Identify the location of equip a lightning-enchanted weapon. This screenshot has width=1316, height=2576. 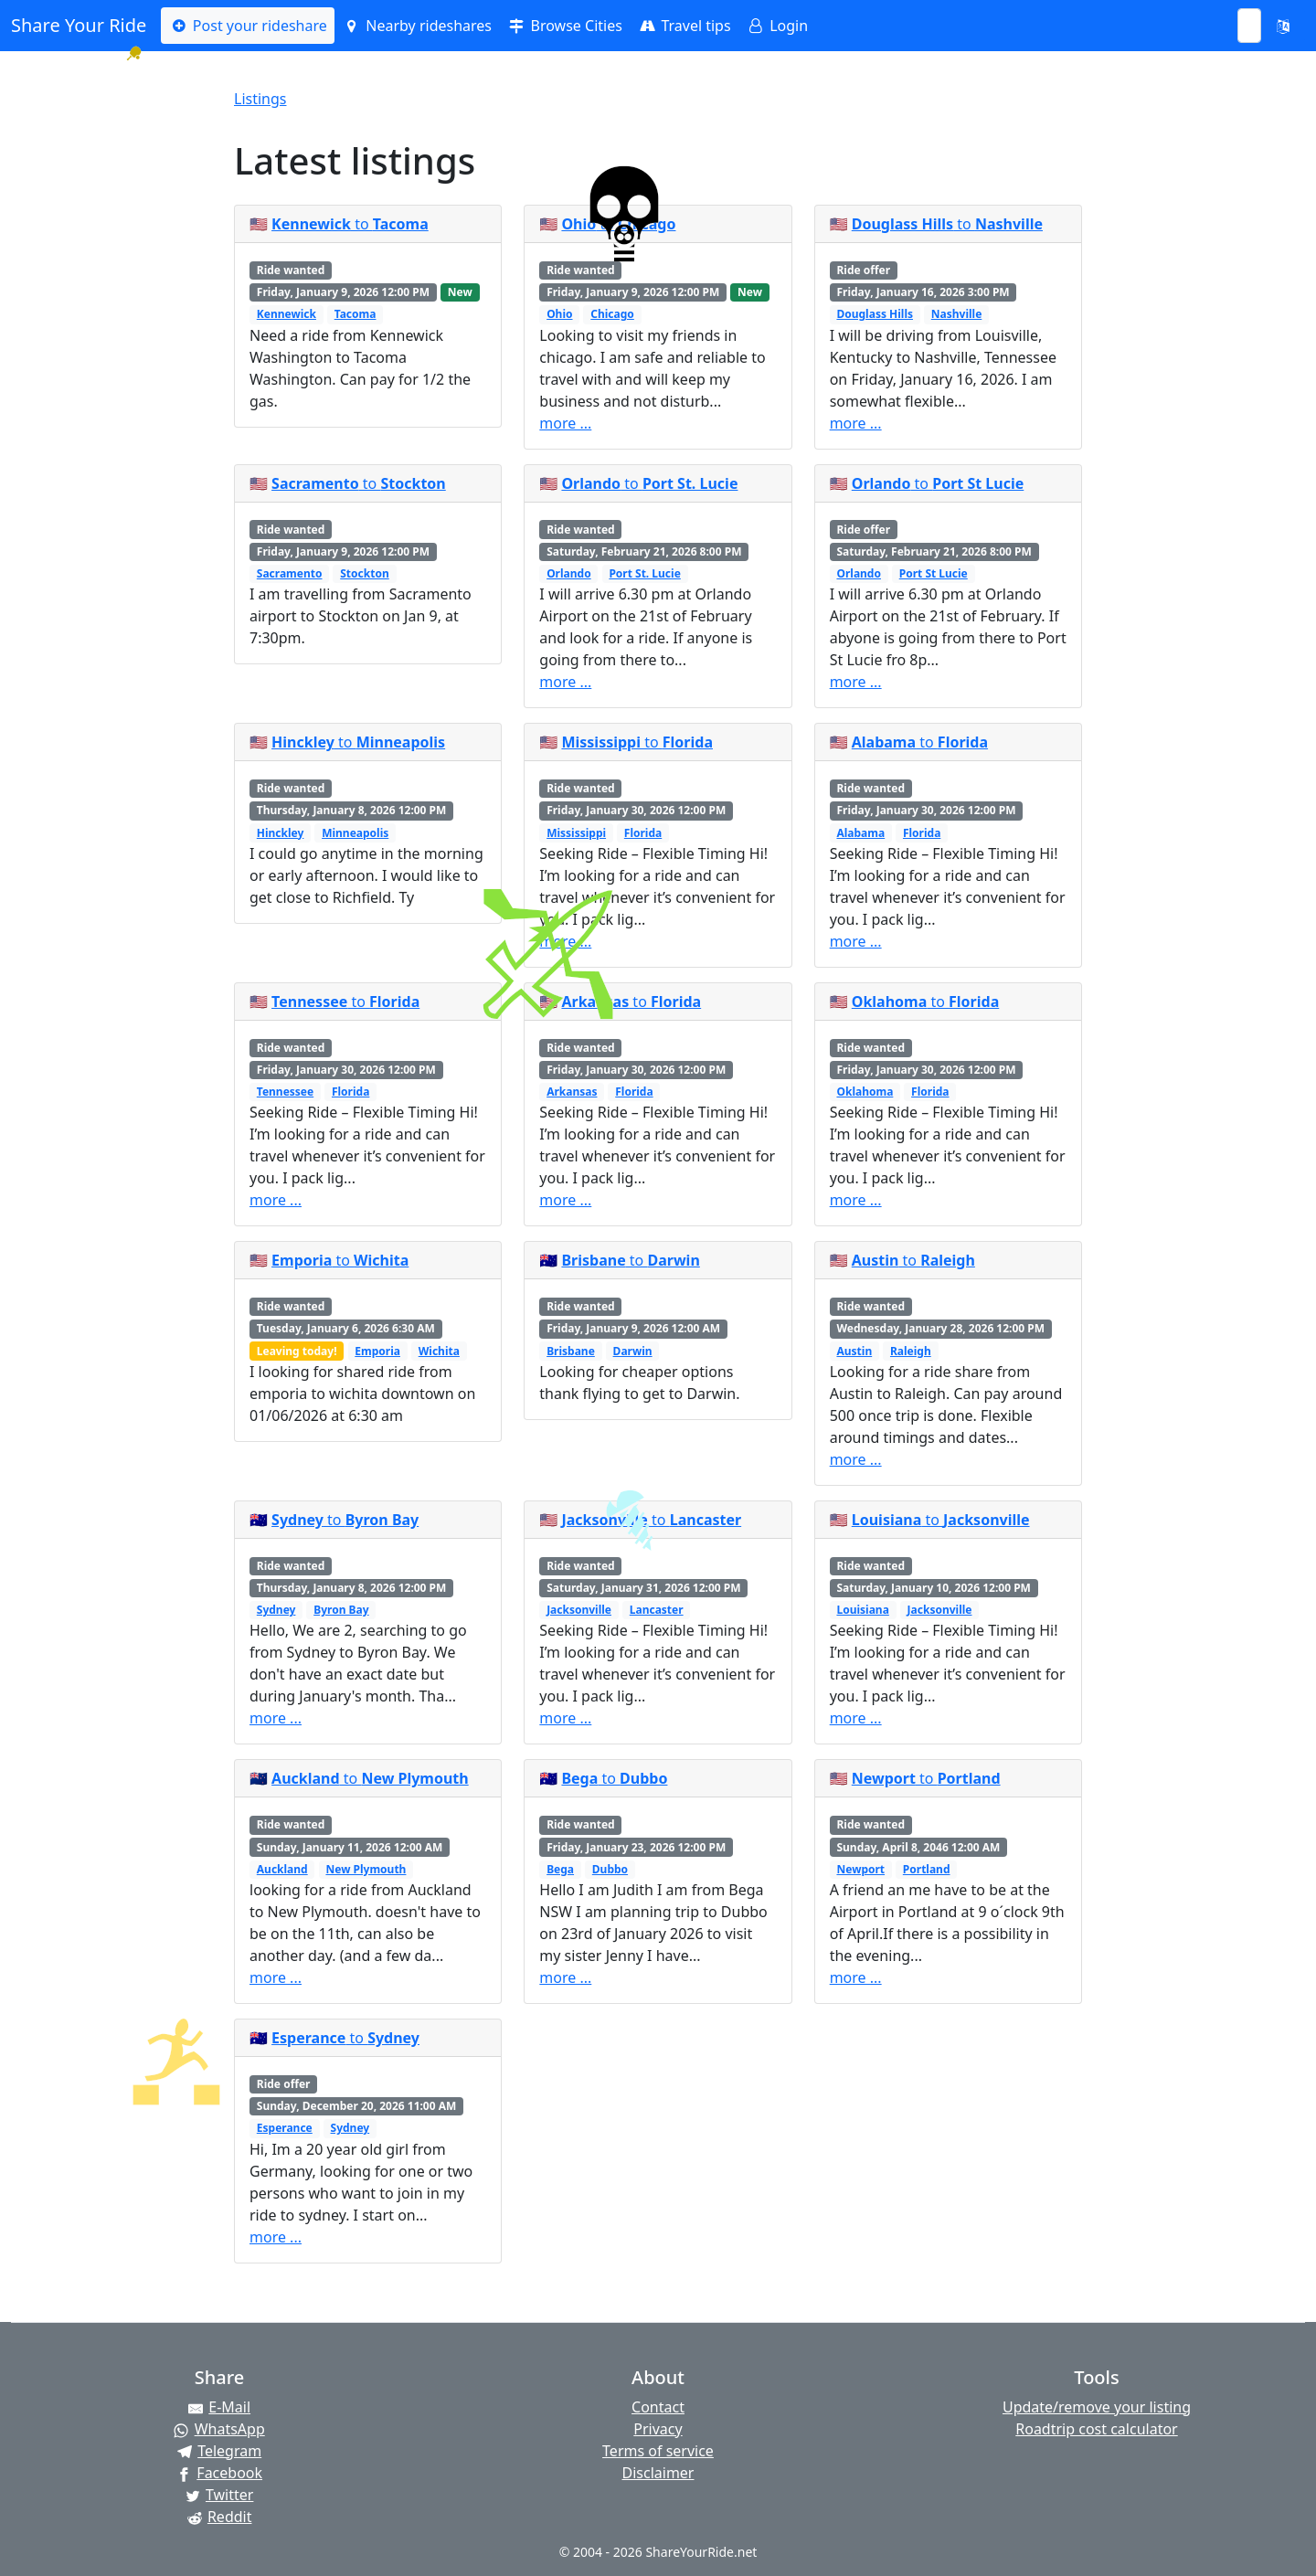
(548, 954).